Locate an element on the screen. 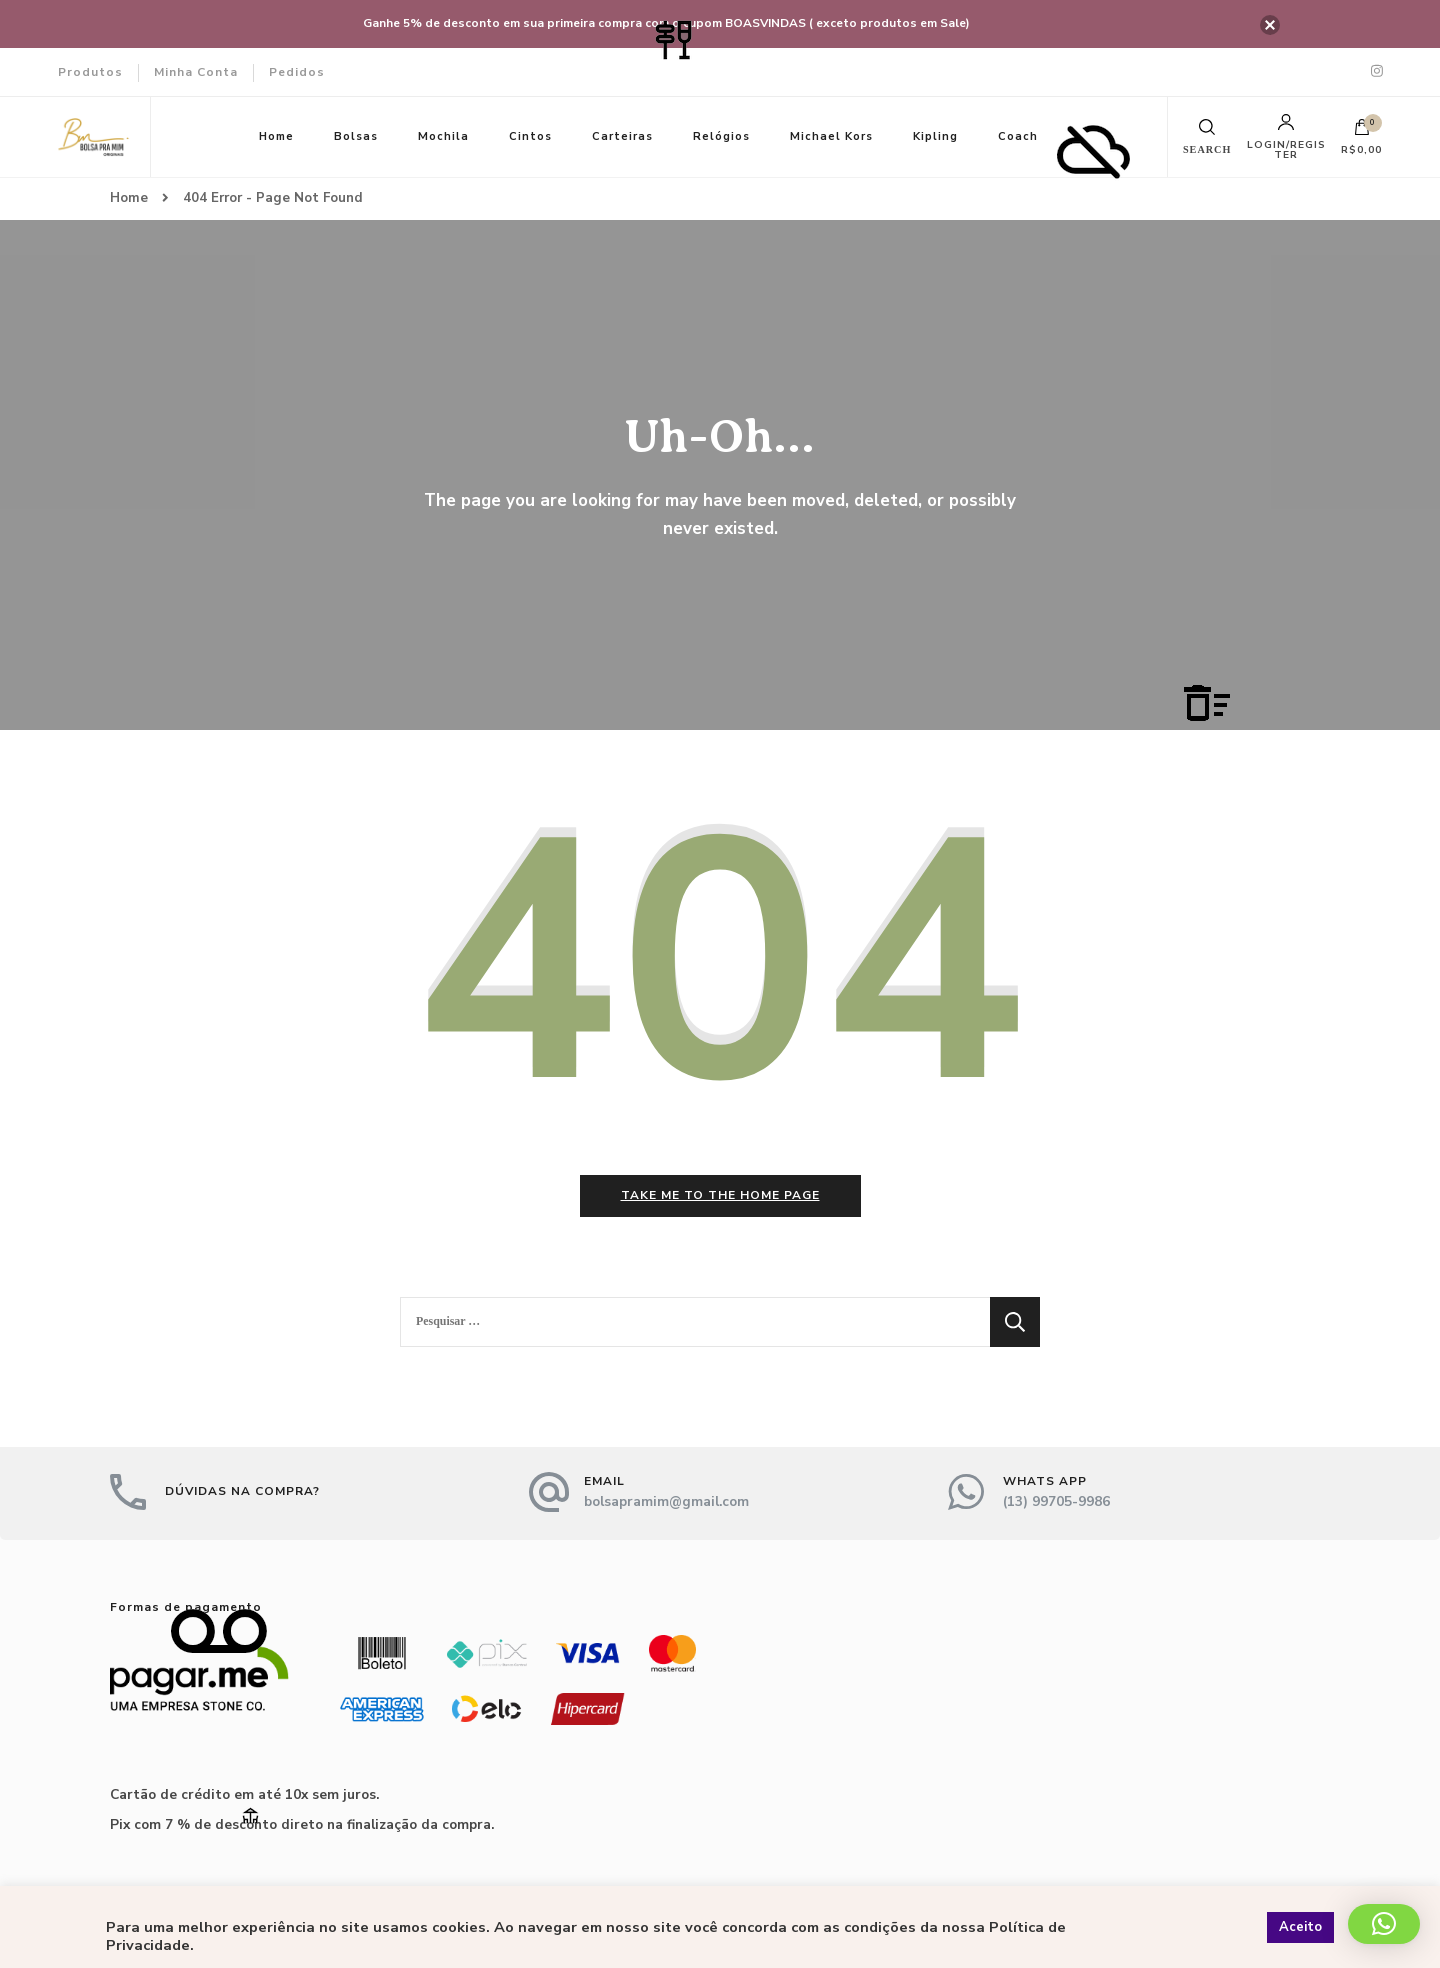 Image resolution: width=1440 pixels, height=1968 pixels. delete all selected items is located at coordinates (1207, 703).